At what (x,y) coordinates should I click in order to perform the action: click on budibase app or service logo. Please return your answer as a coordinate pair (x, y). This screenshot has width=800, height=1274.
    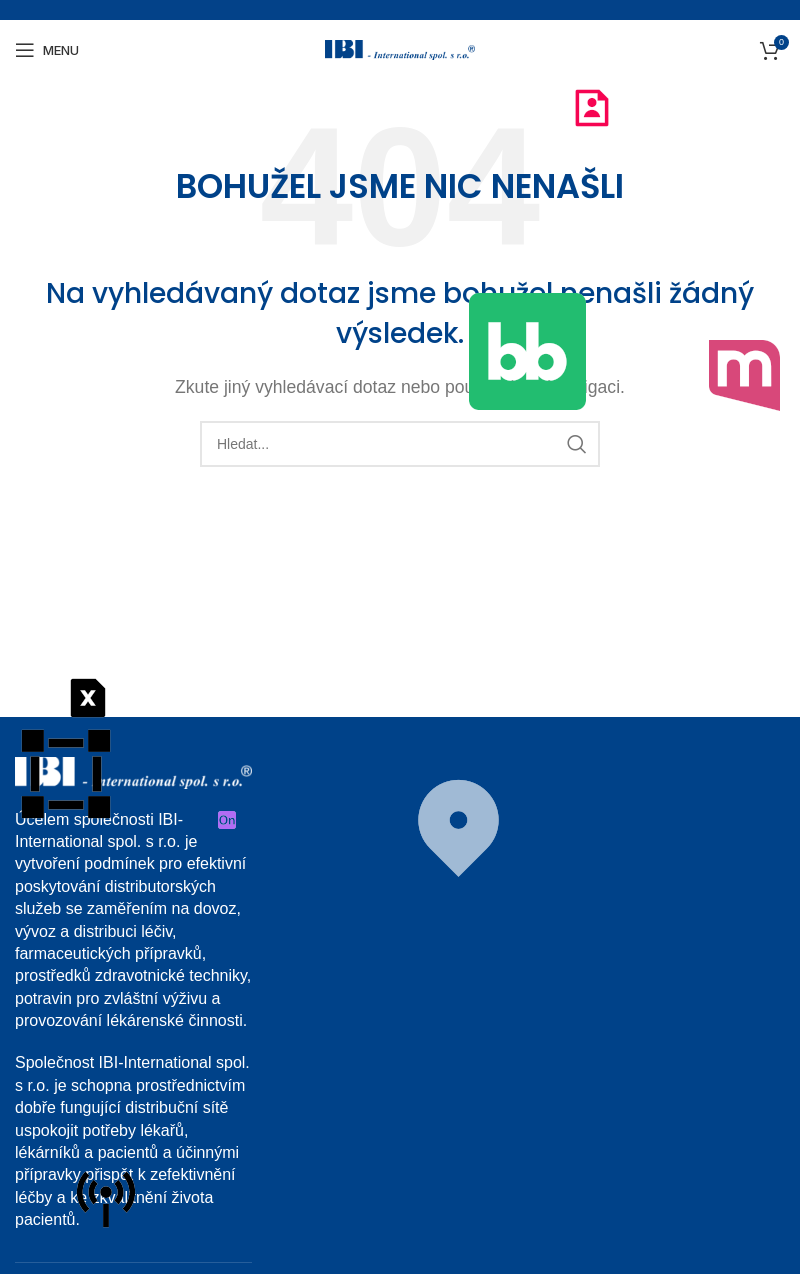
    Looking at the image, I should click on (527, 351).